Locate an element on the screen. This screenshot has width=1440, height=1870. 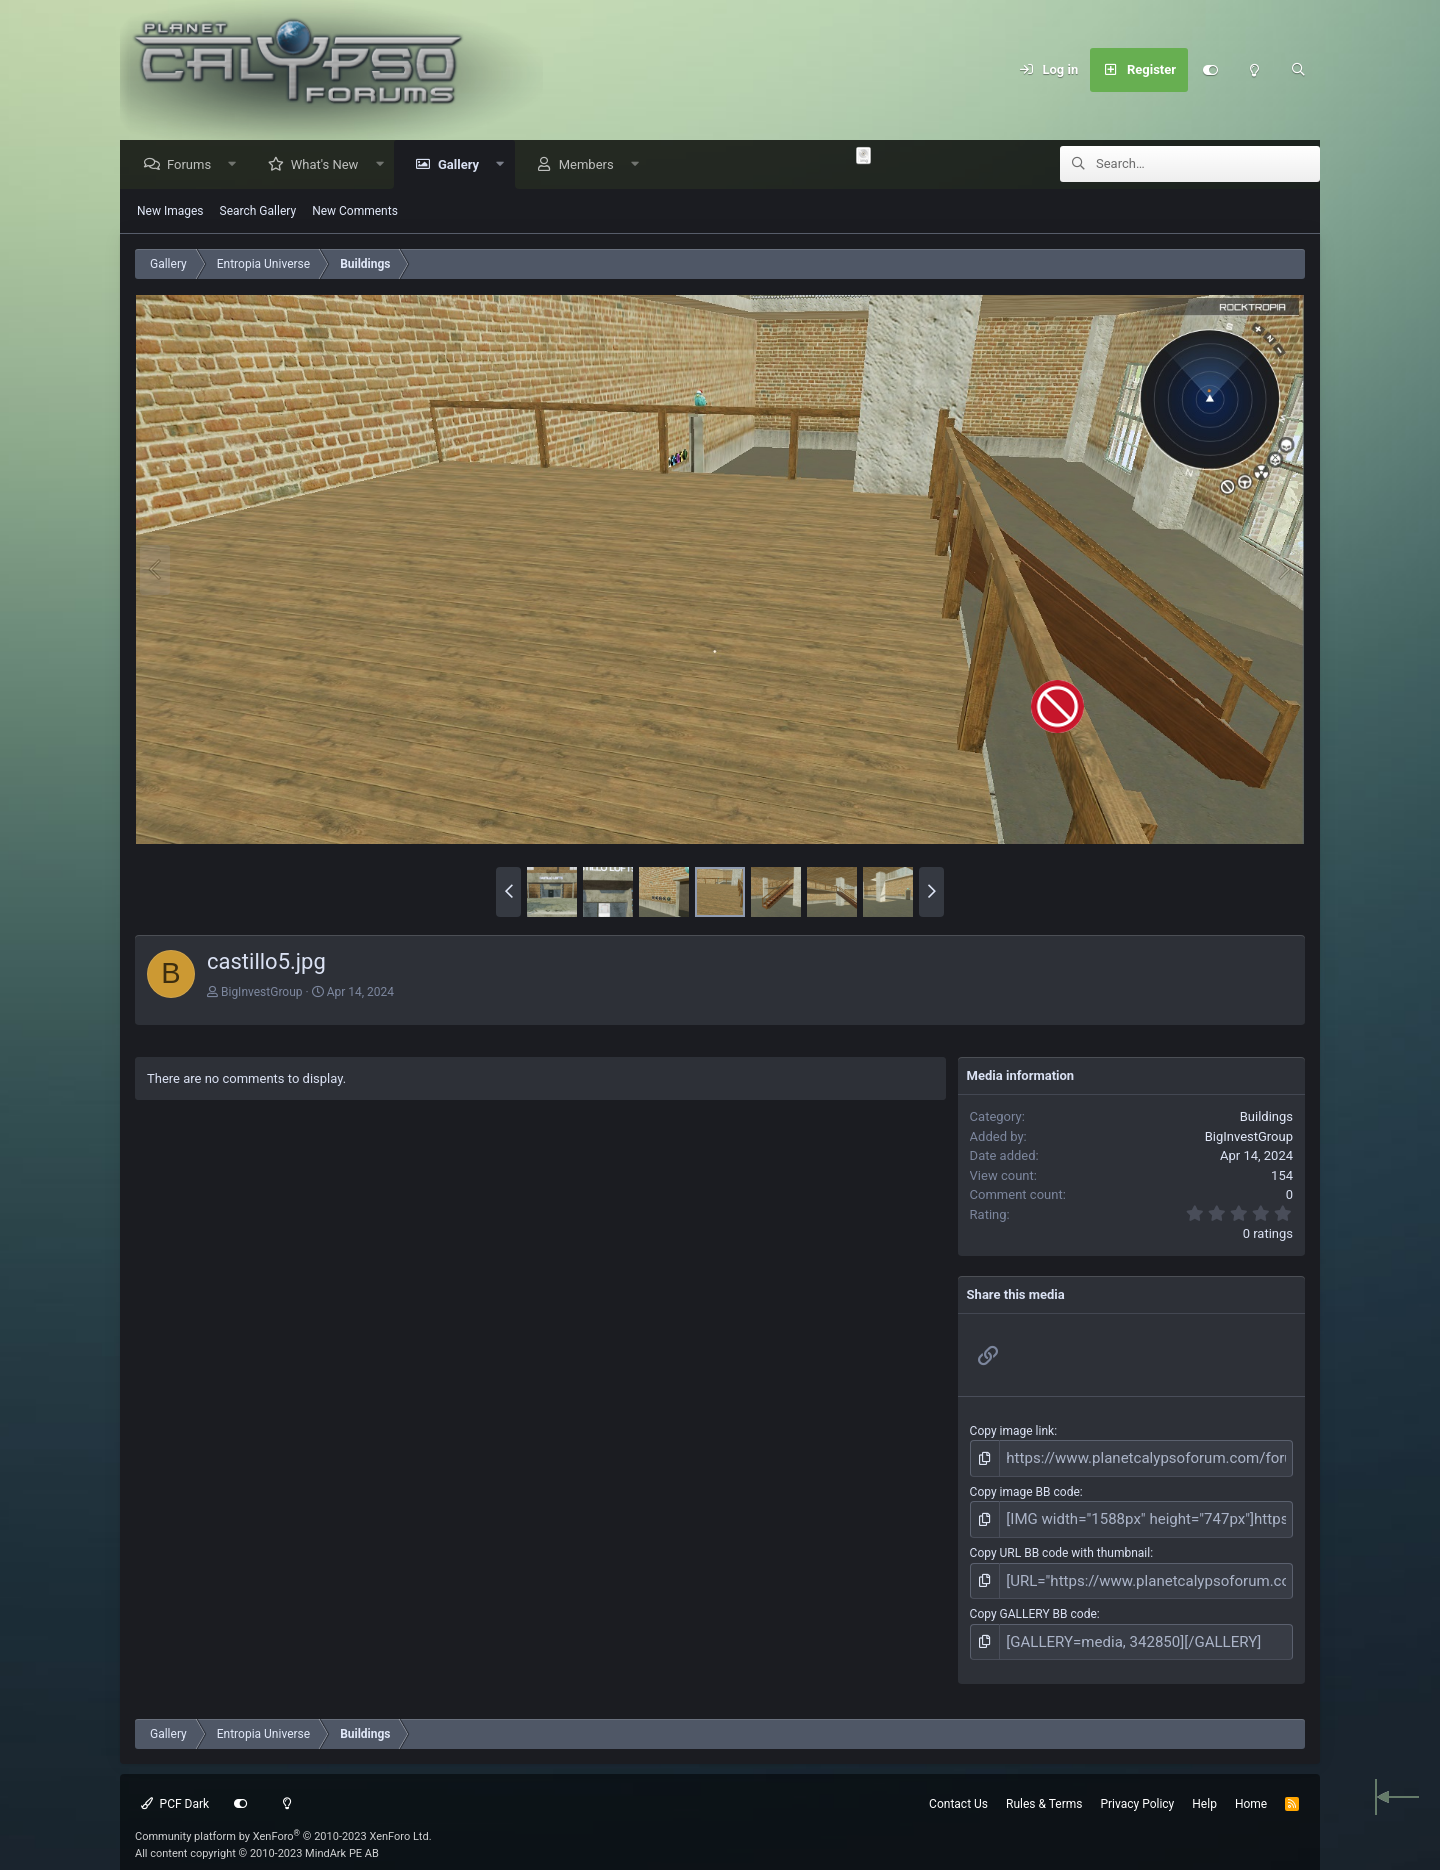
delete an email message is located at coordinates (1057, 706).